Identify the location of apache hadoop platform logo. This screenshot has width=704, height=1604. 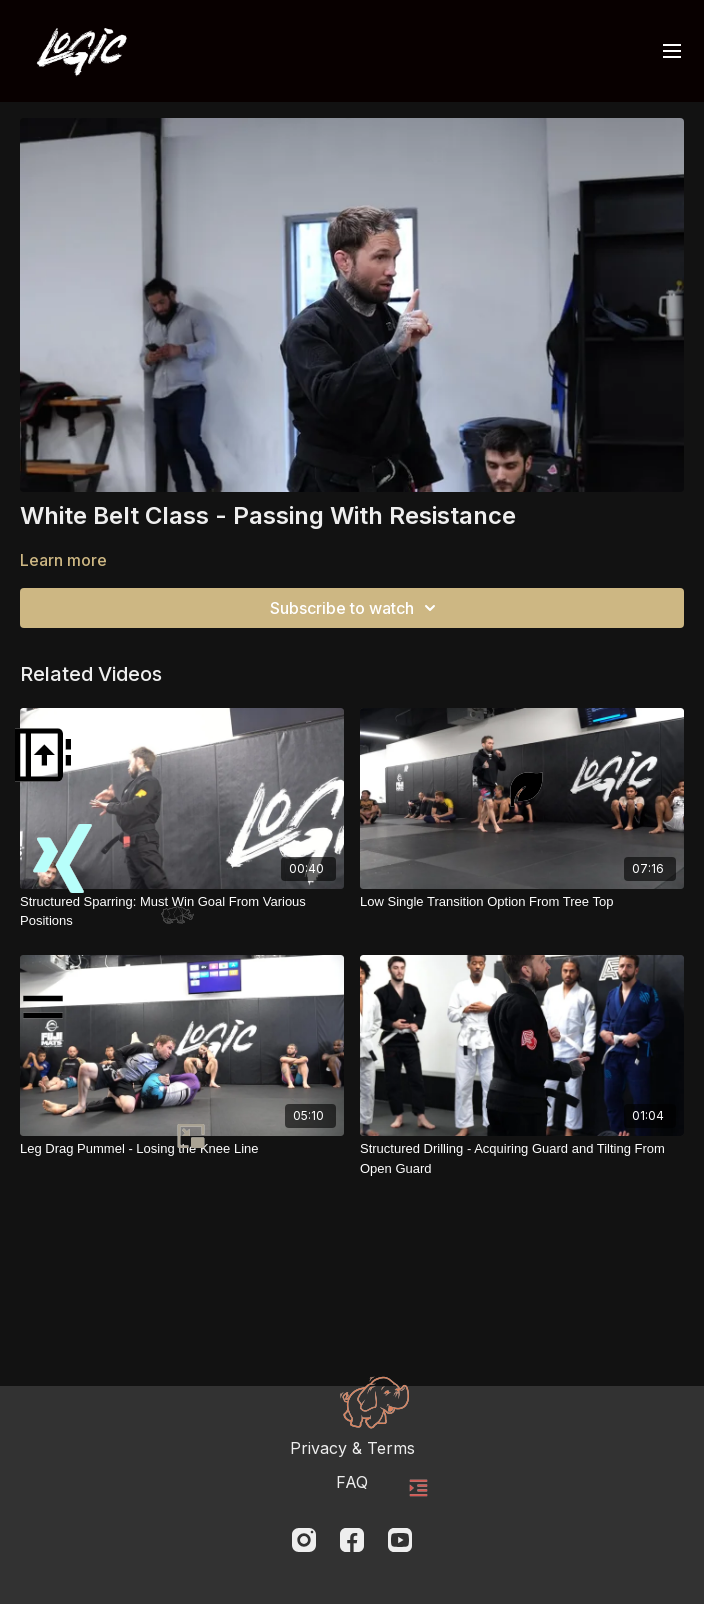
(374, 1402).